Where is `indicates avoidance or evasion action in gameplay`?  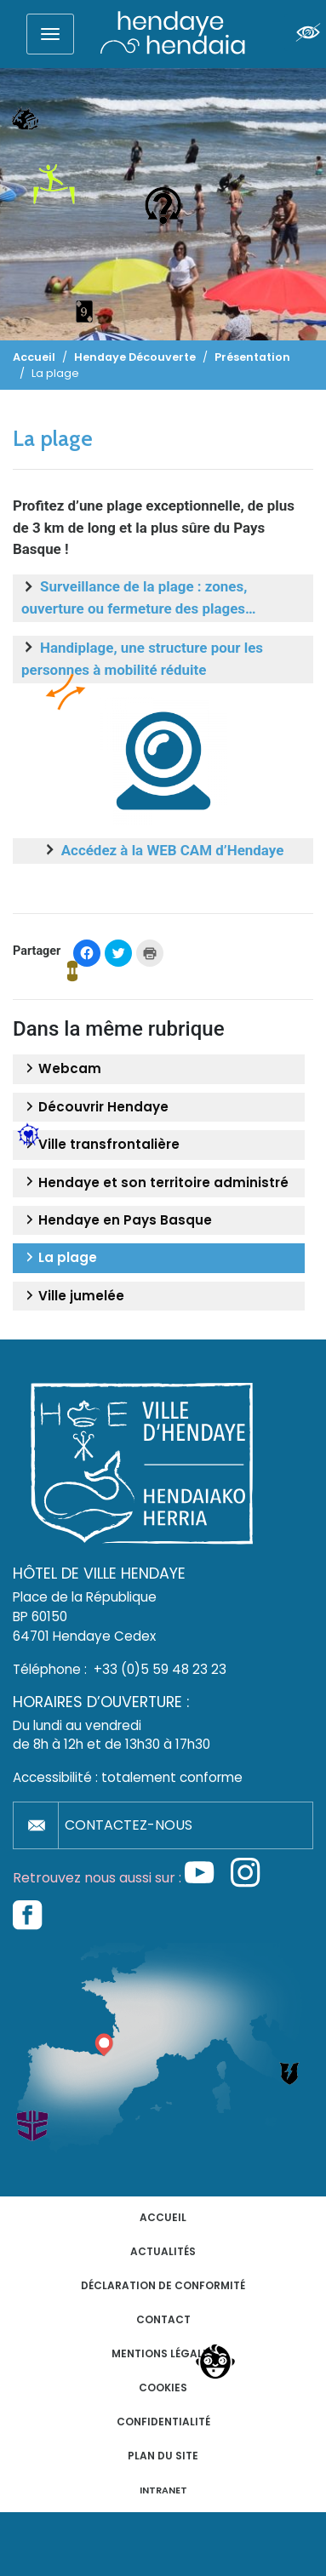
indicates avoidance or evasion action in gameplay is located at coordinates (66, 692).